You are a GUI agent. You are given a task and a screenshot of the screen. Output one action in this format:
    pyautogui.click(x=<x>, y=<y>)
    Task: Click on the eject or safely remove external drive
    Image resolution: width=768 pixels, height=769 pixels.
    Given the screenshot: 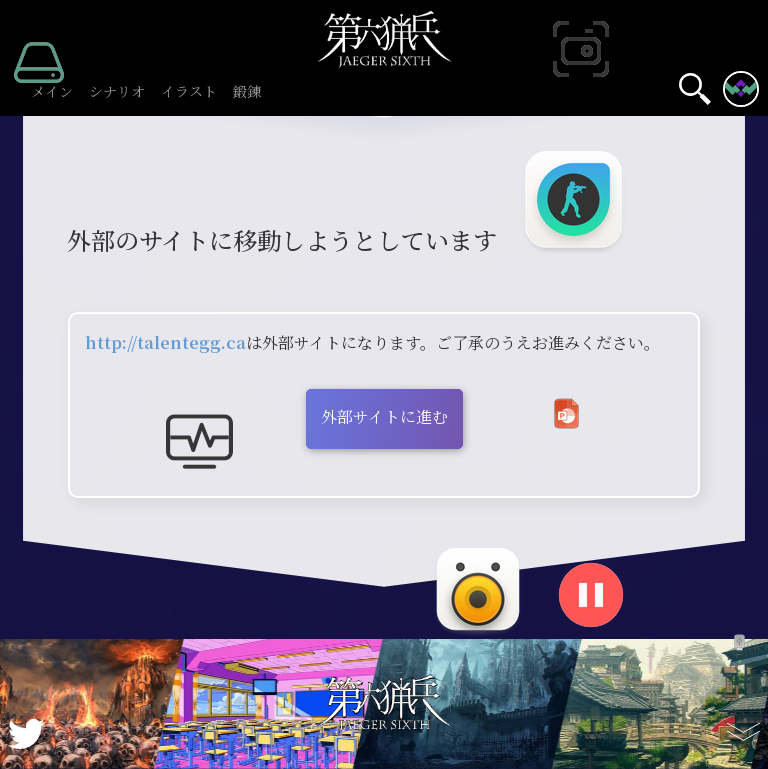 What is the action you would take?
    pyautogui.click(x=39, y=61)
    